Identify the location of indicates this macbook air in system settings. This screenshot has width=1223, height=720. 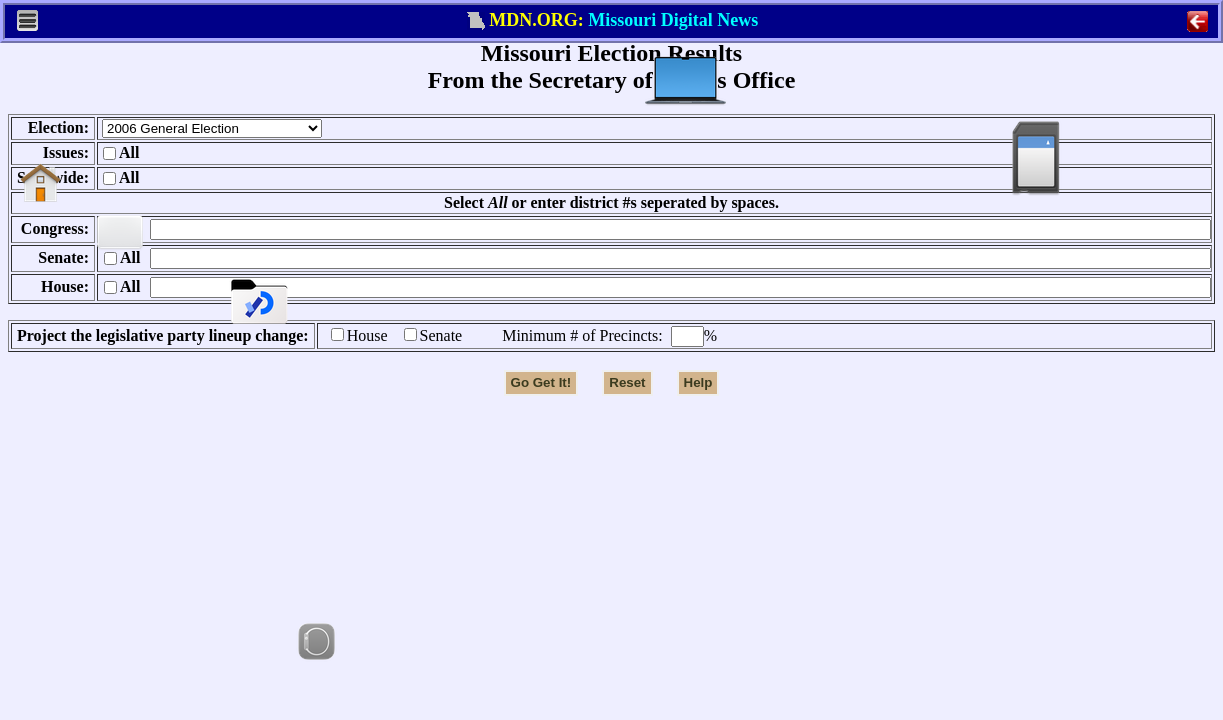
(685, 73).